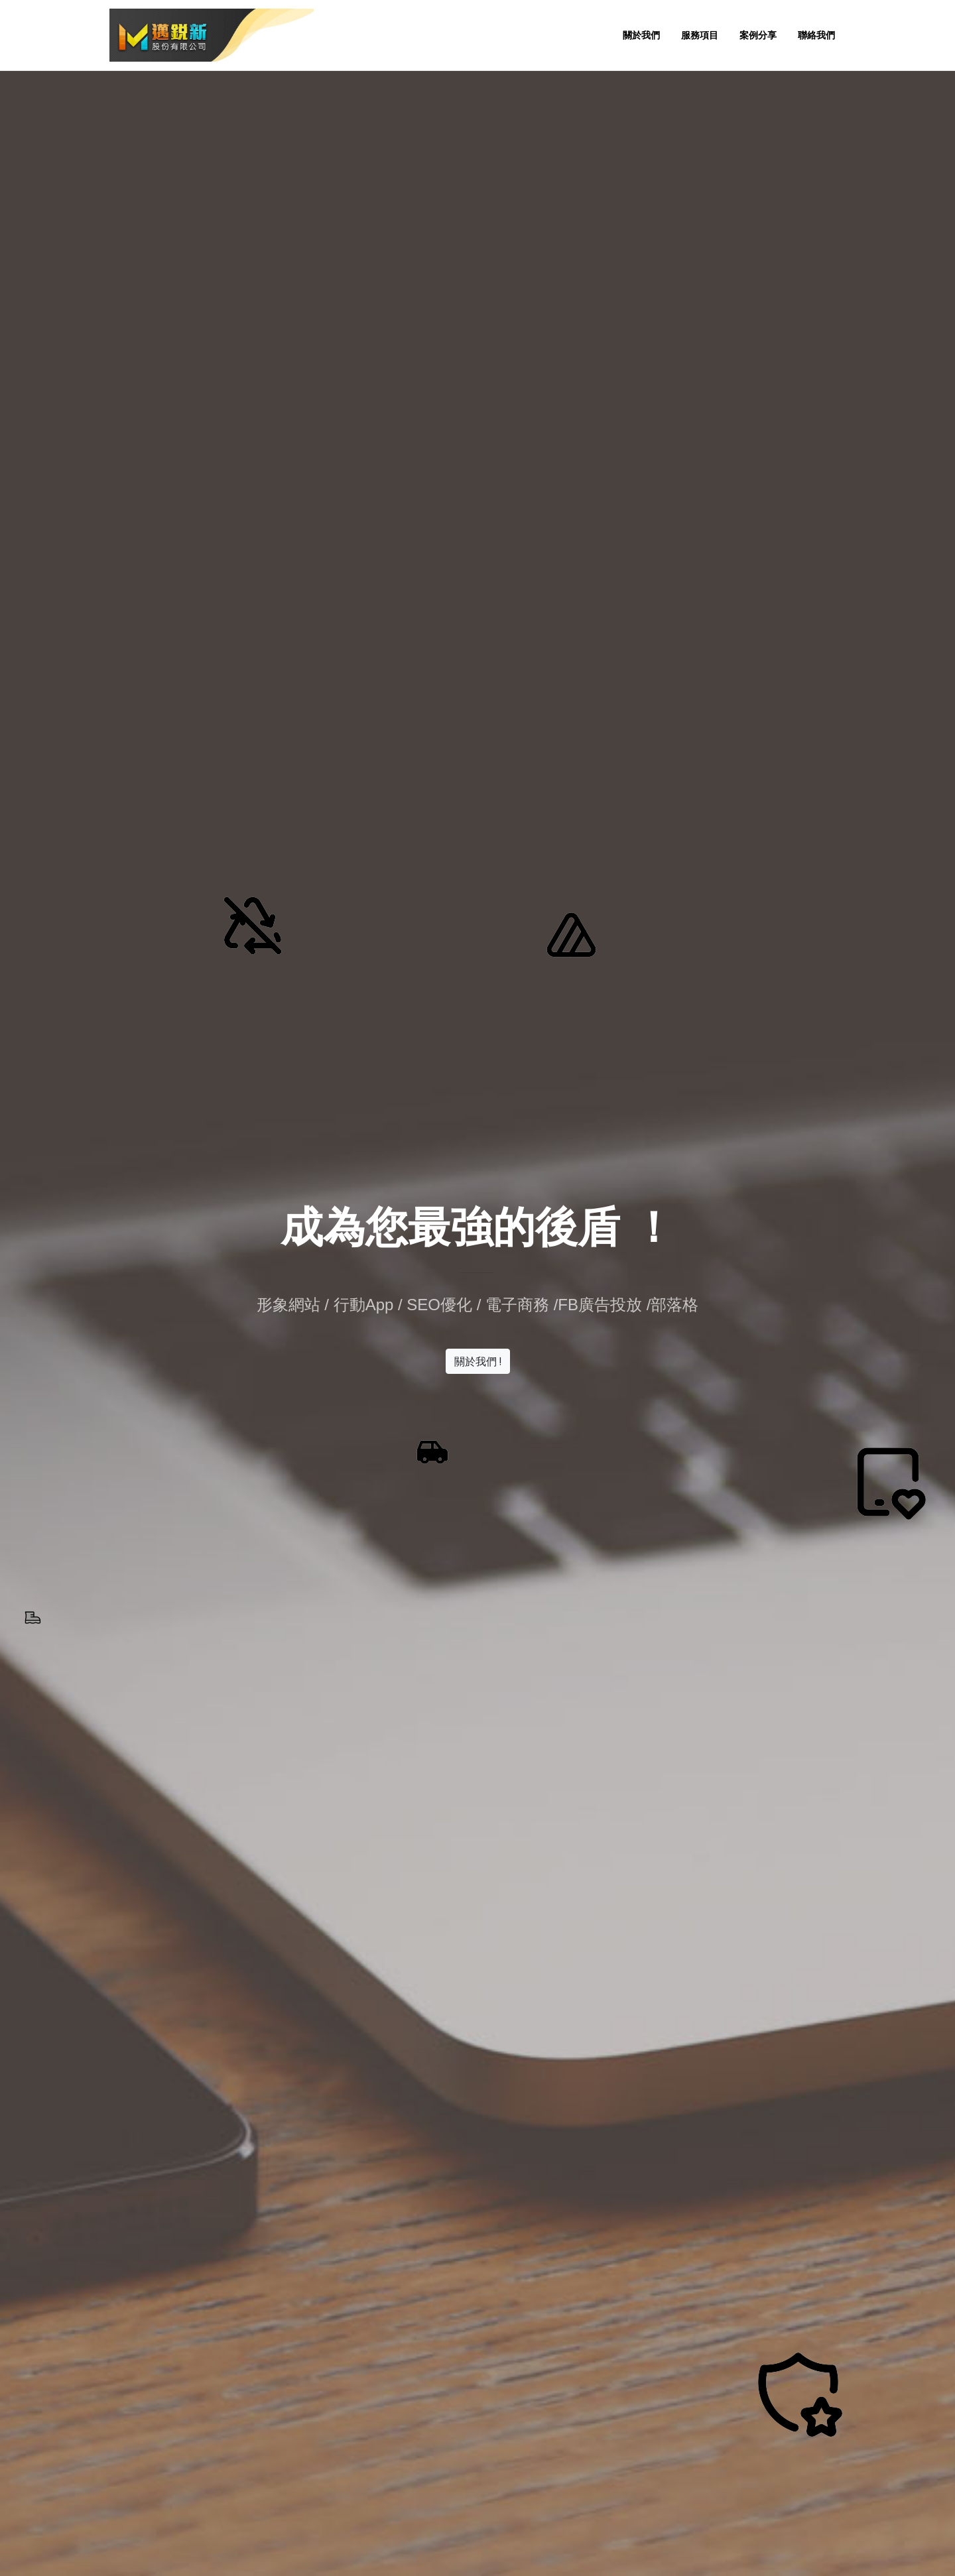  Describe the element at coordinates (888, 1482) in the screenshot. I see `add device to favorites` at that location.